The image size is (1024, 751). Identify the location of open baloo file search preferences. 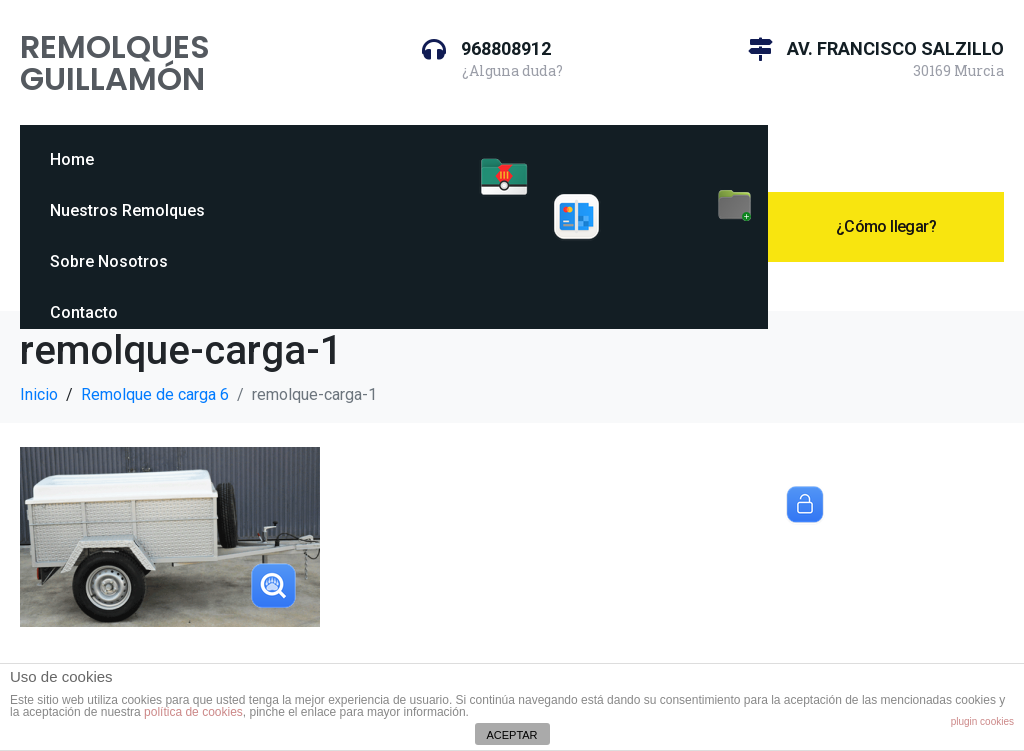
(273, 586).